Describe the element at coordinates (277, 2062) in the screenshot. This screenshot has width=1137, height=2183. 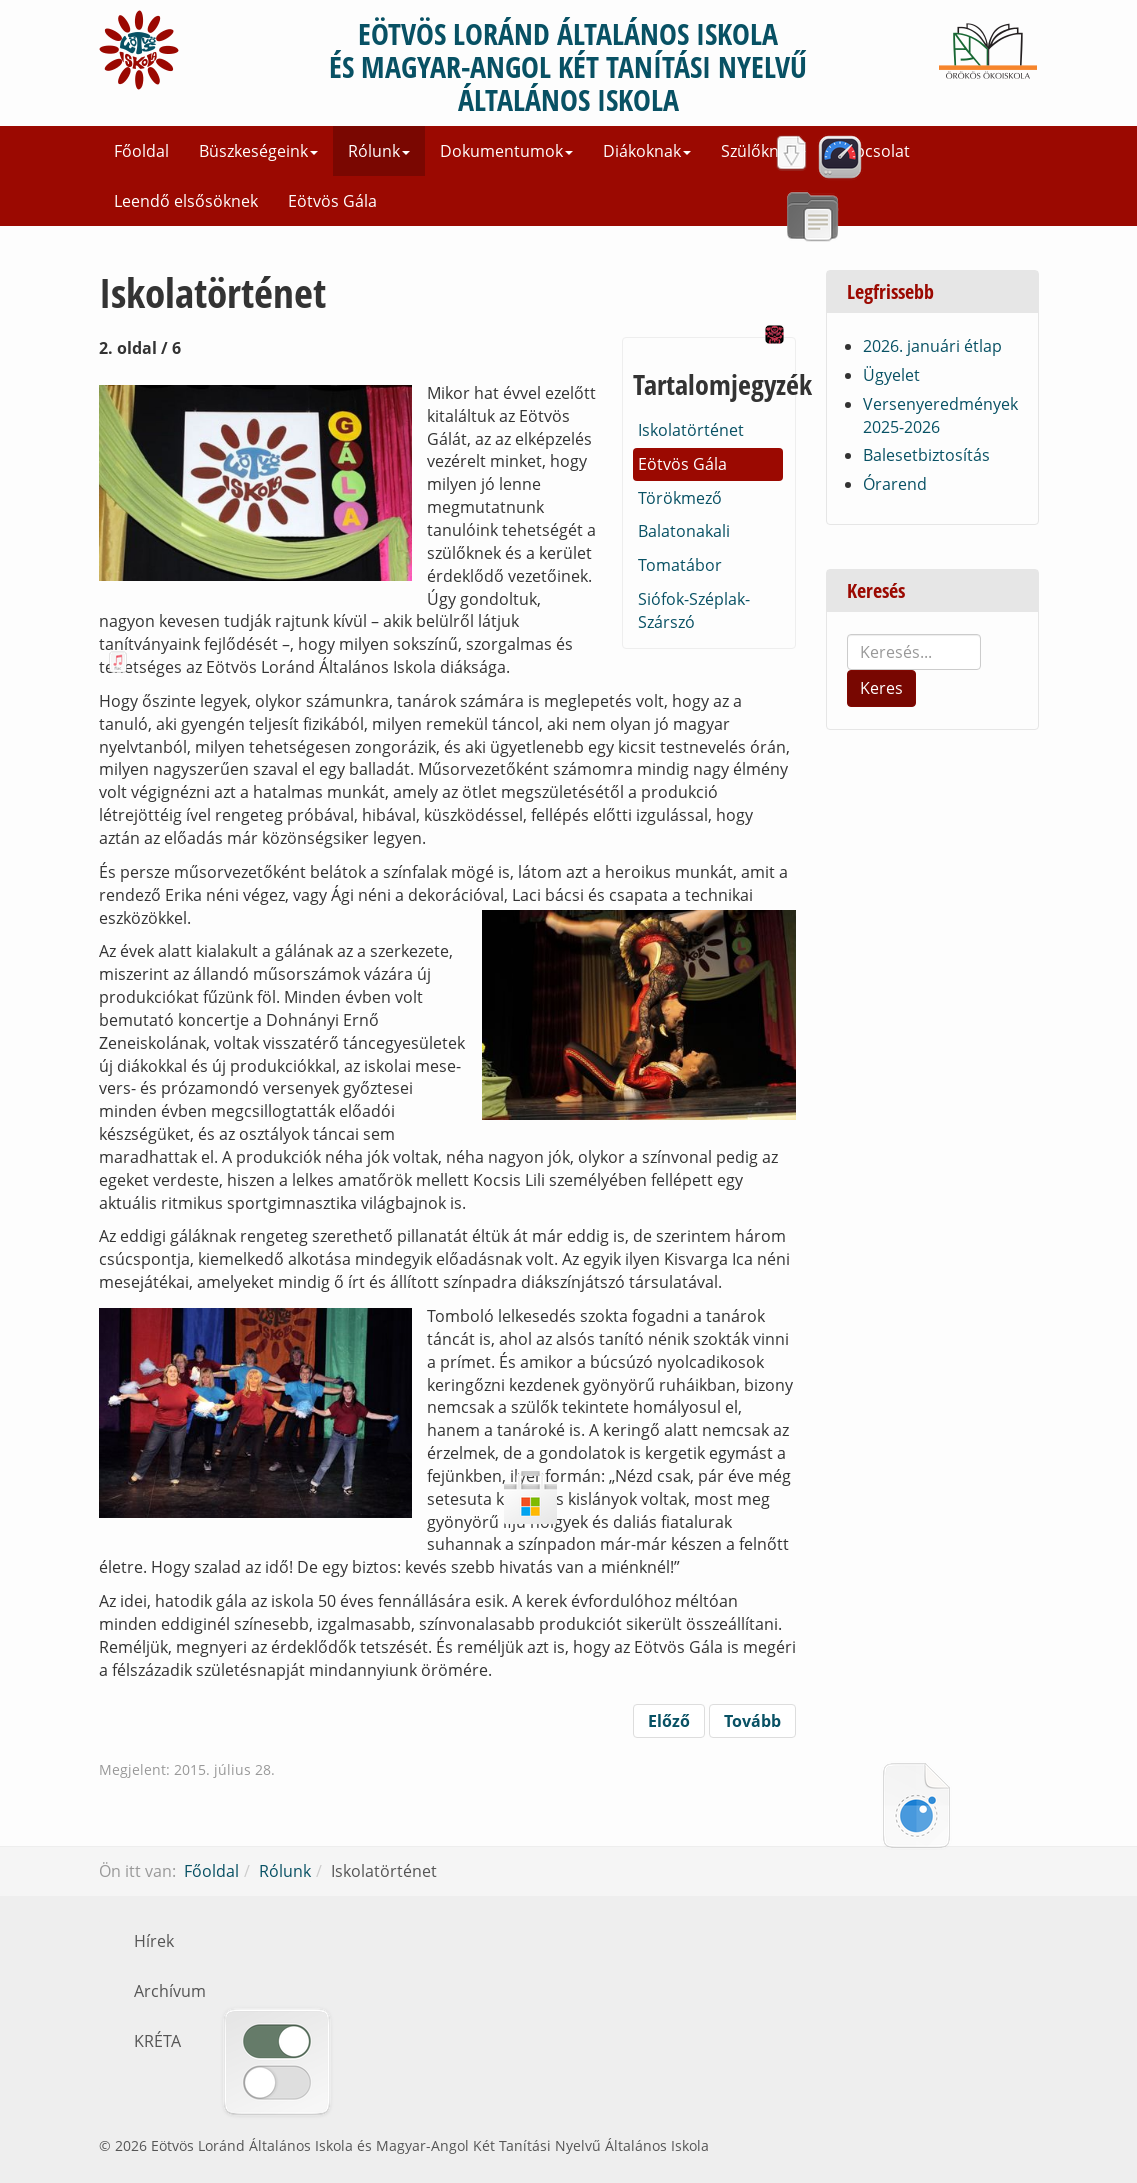
I see `open gnome tweaks to customize desktop settings` at that location.